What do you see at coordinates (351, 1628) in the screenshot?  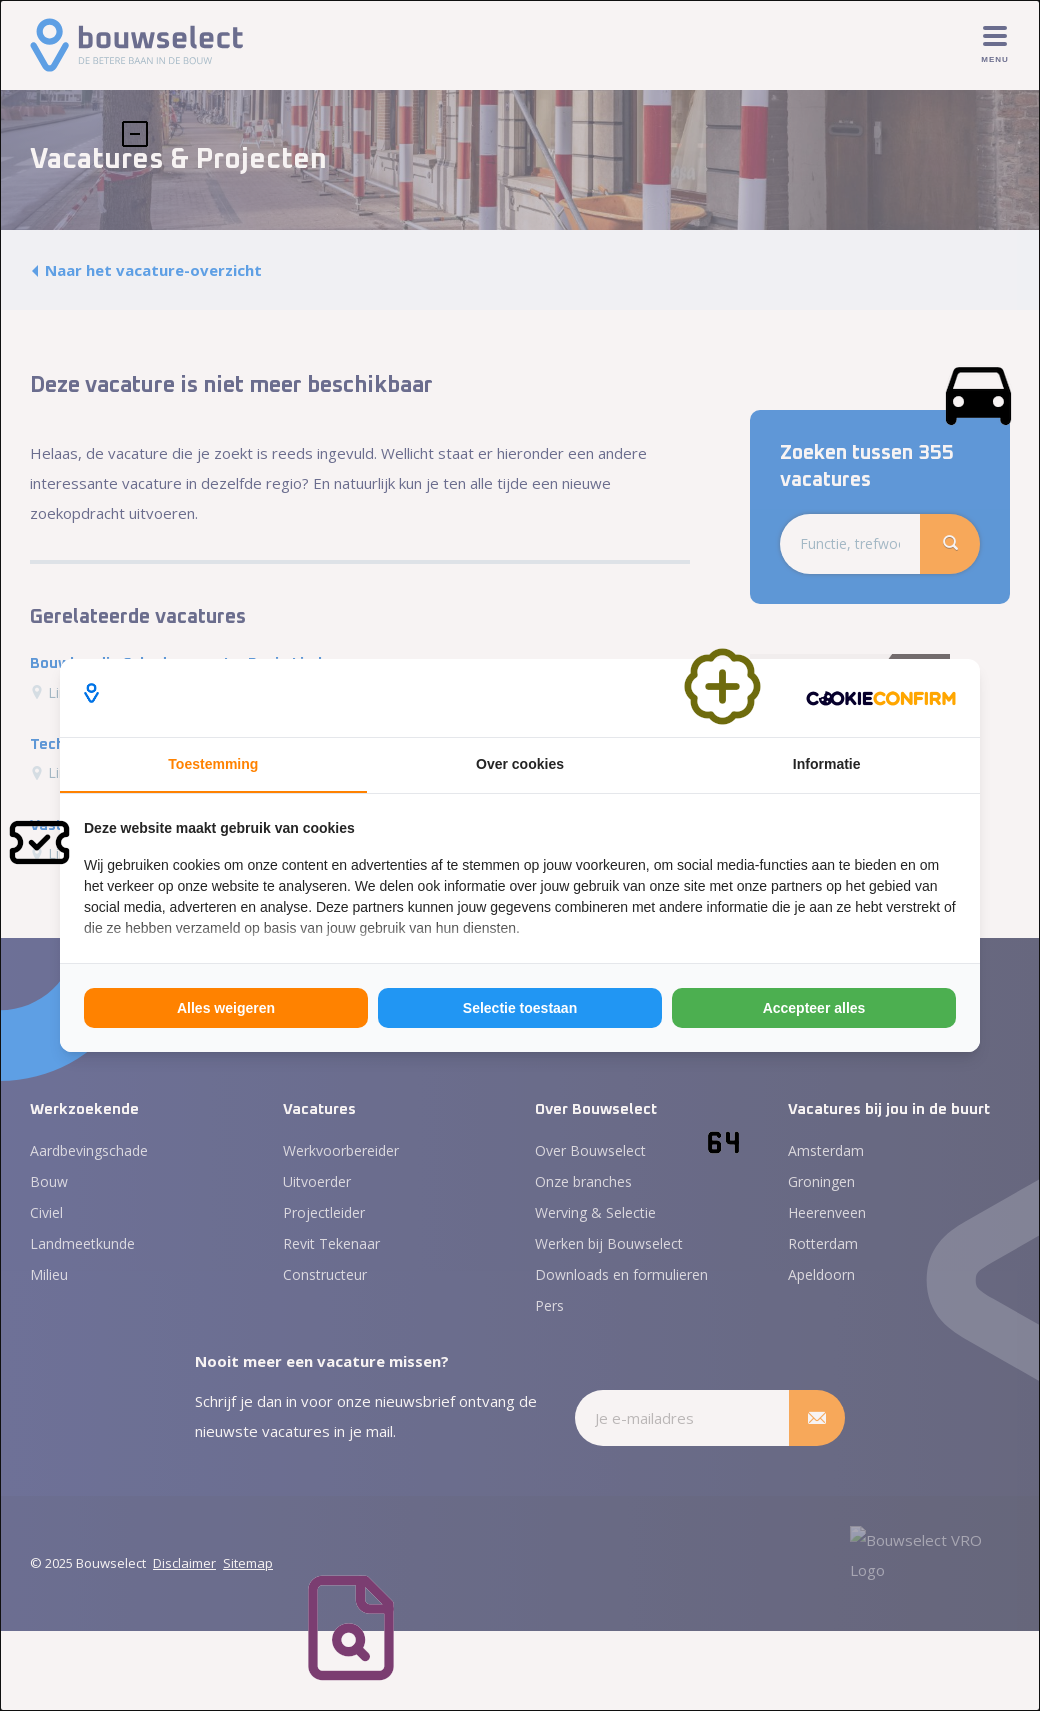 I see `search within a document` at bounding box center [351, 1628].